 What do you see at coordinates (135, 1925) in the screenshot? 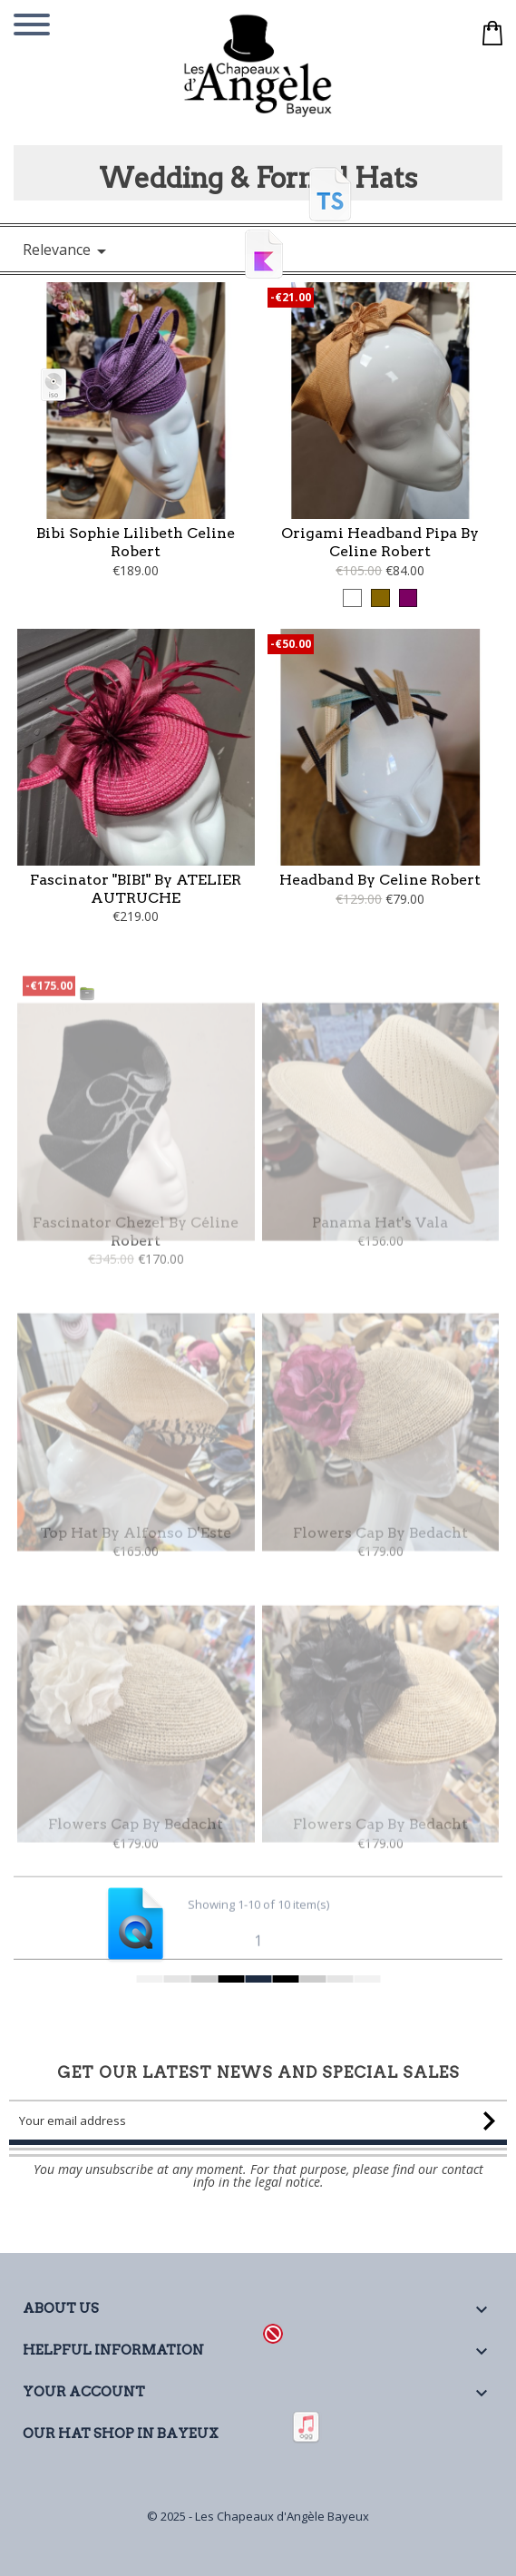
I see `a generic video file` at bounding box center [135, 1925].